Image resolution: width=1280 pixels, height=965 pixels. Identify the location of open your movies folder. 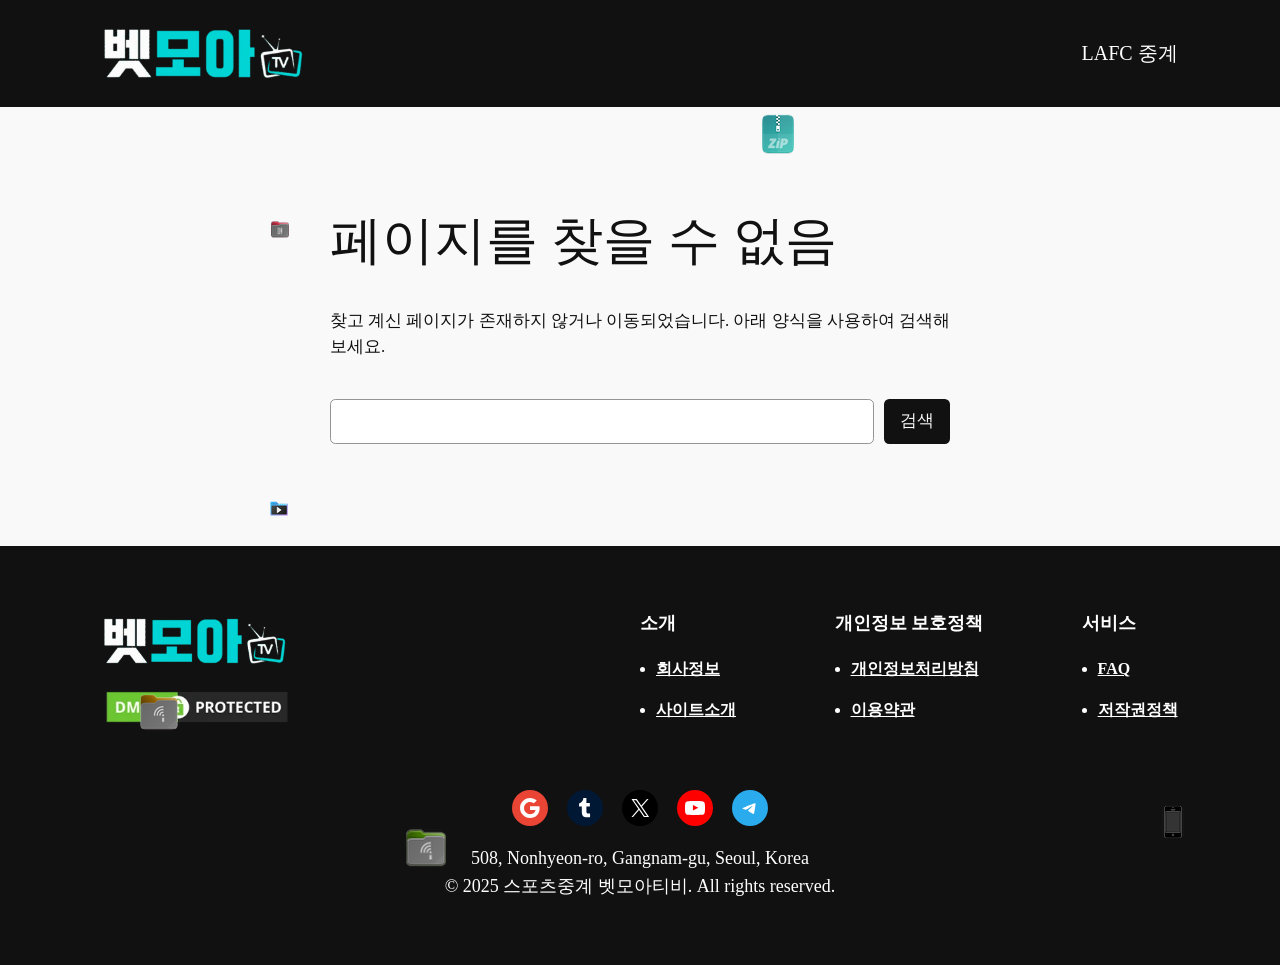
(279, 509).